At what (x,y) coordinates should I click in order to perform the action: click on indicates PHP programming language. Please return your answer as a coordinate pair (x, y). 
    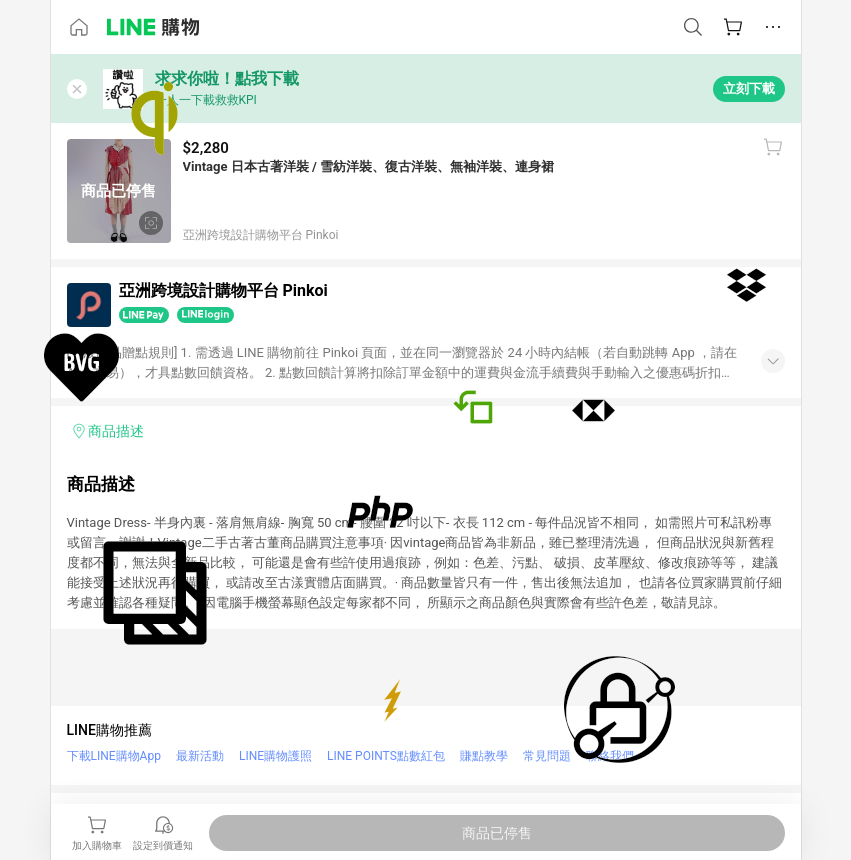
    Looking at the image, I should click on (380, 514).